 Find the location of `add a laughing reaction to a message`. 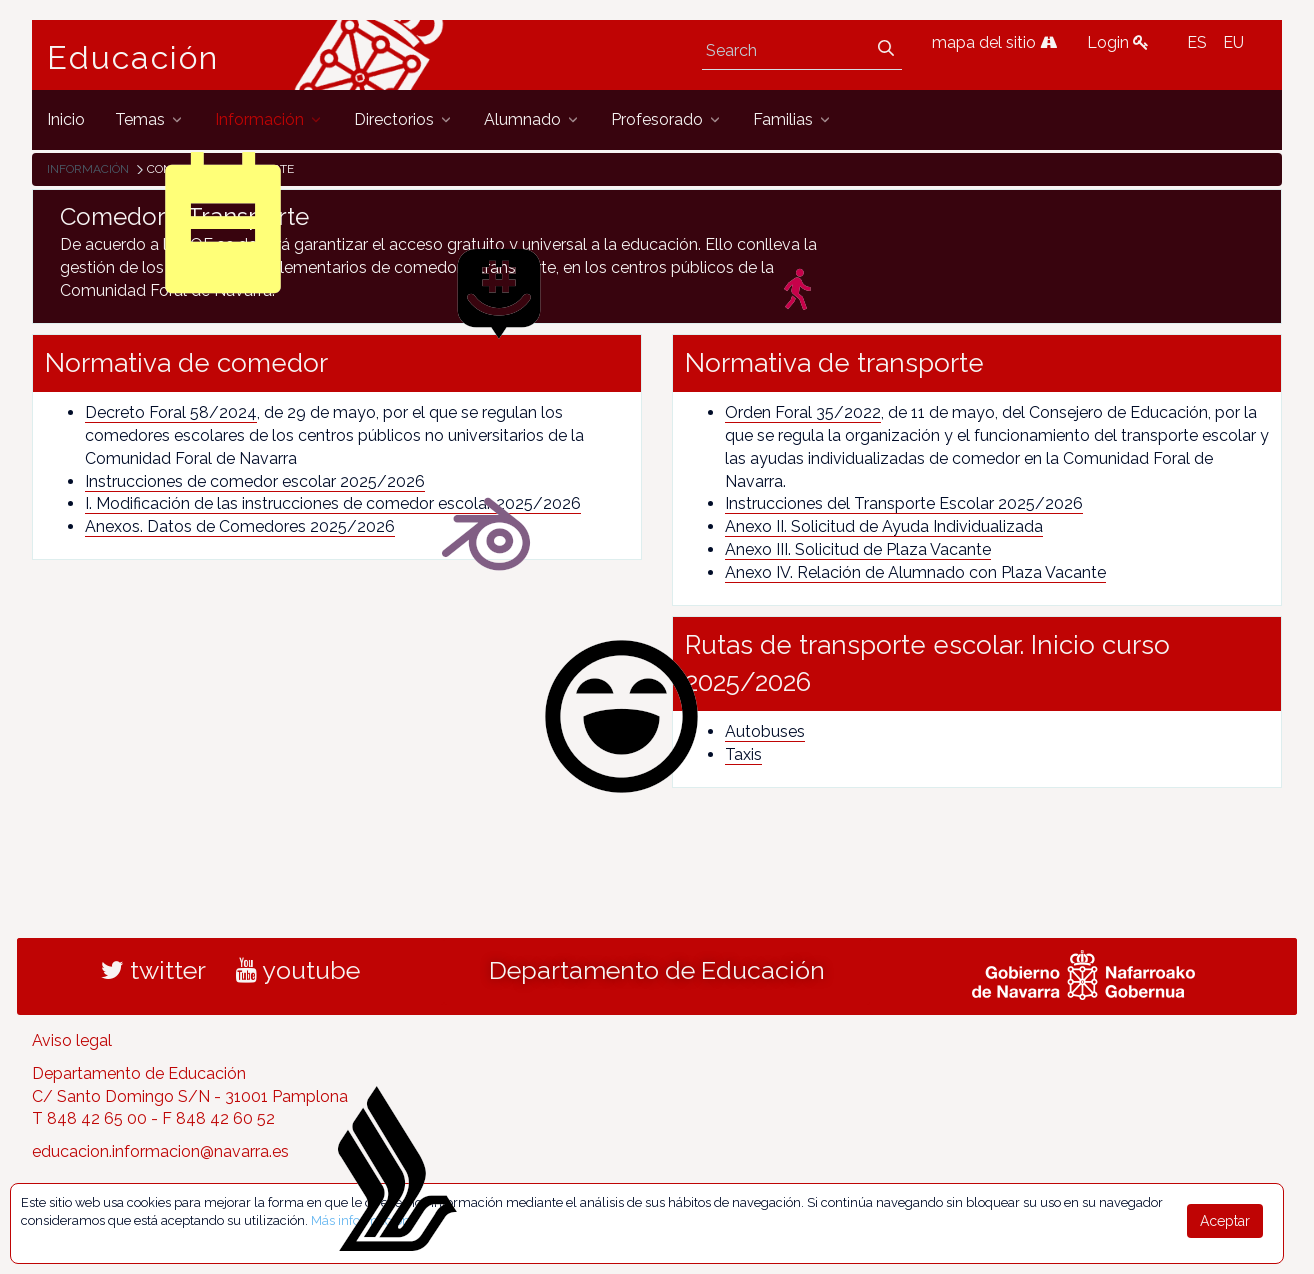

add a laughing reaction to a message is located at coordinates (621, 716).